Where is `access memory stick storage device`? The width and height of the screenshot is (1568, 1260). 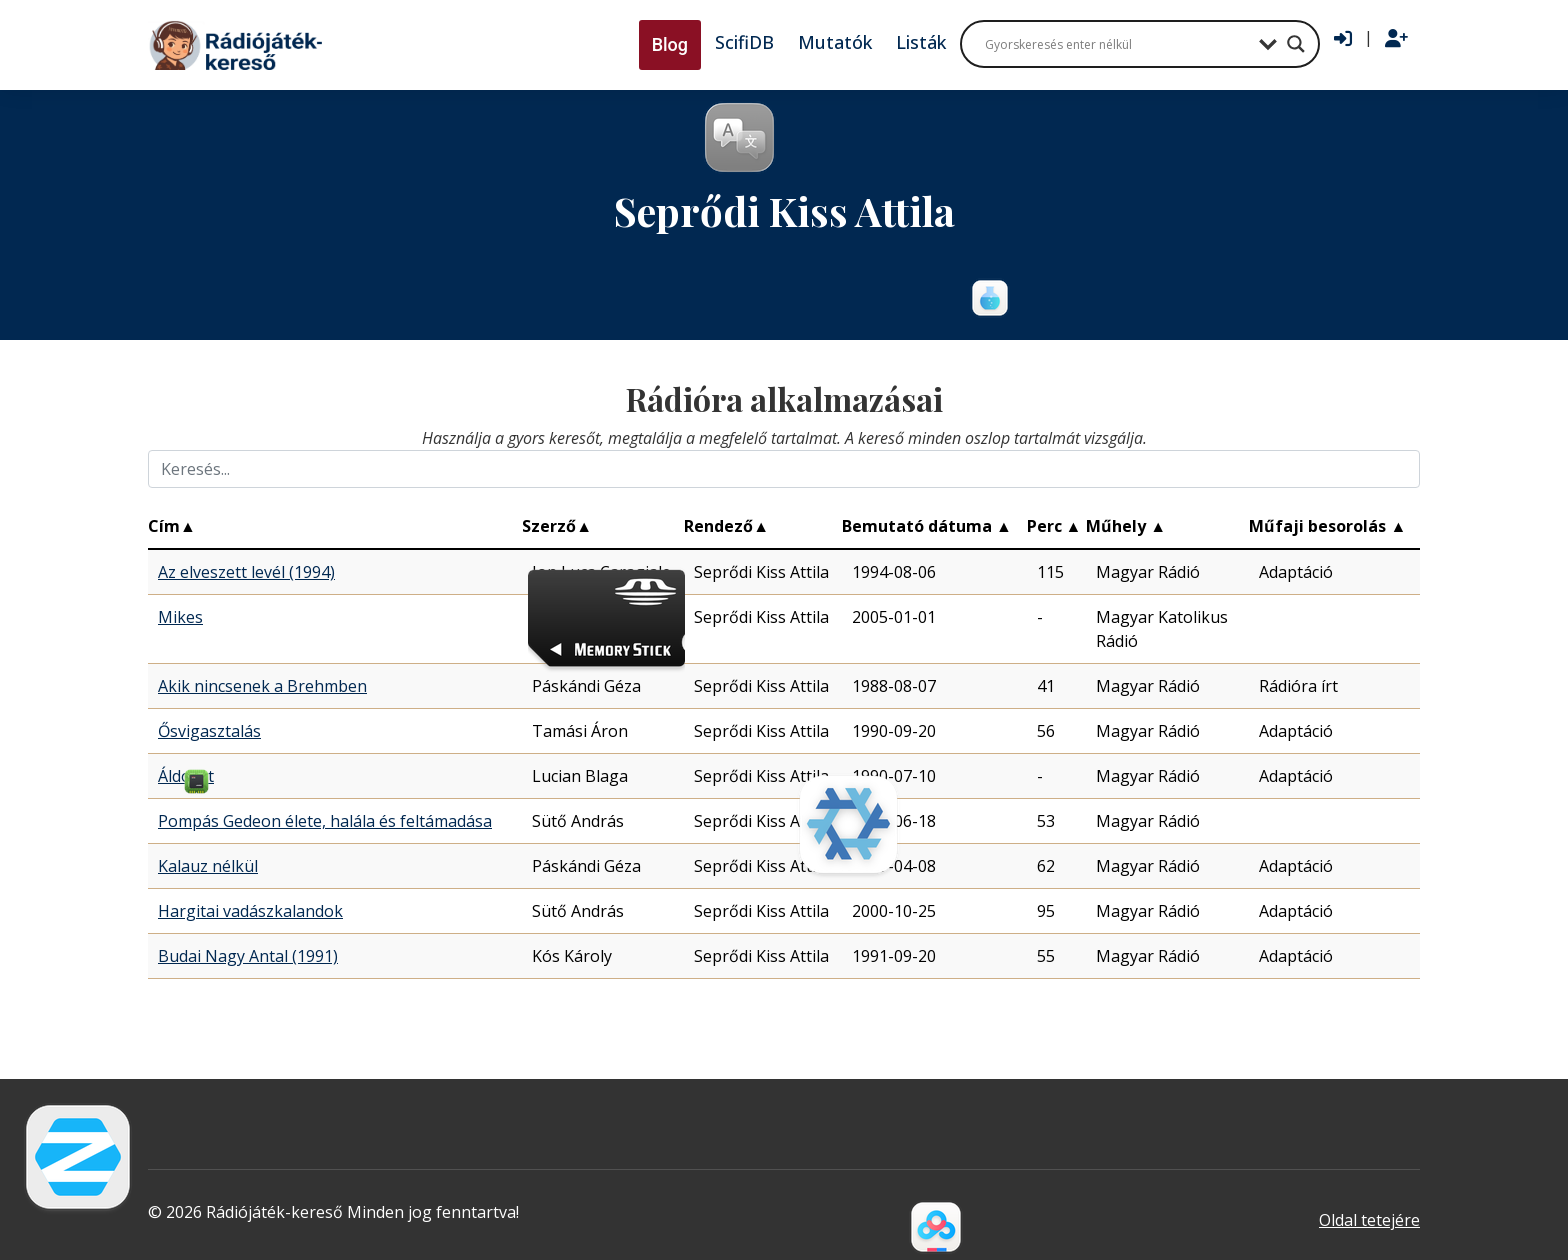
access memory stick storage device is located at coordinates (606, 619).